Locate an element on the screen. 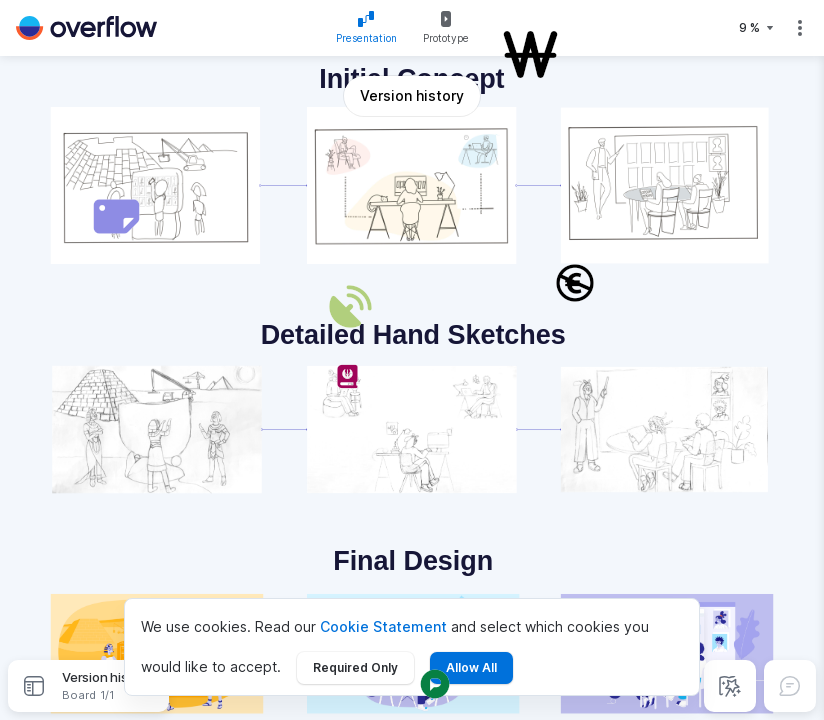  open the pixelfed app is located at coordinates (435, 684).